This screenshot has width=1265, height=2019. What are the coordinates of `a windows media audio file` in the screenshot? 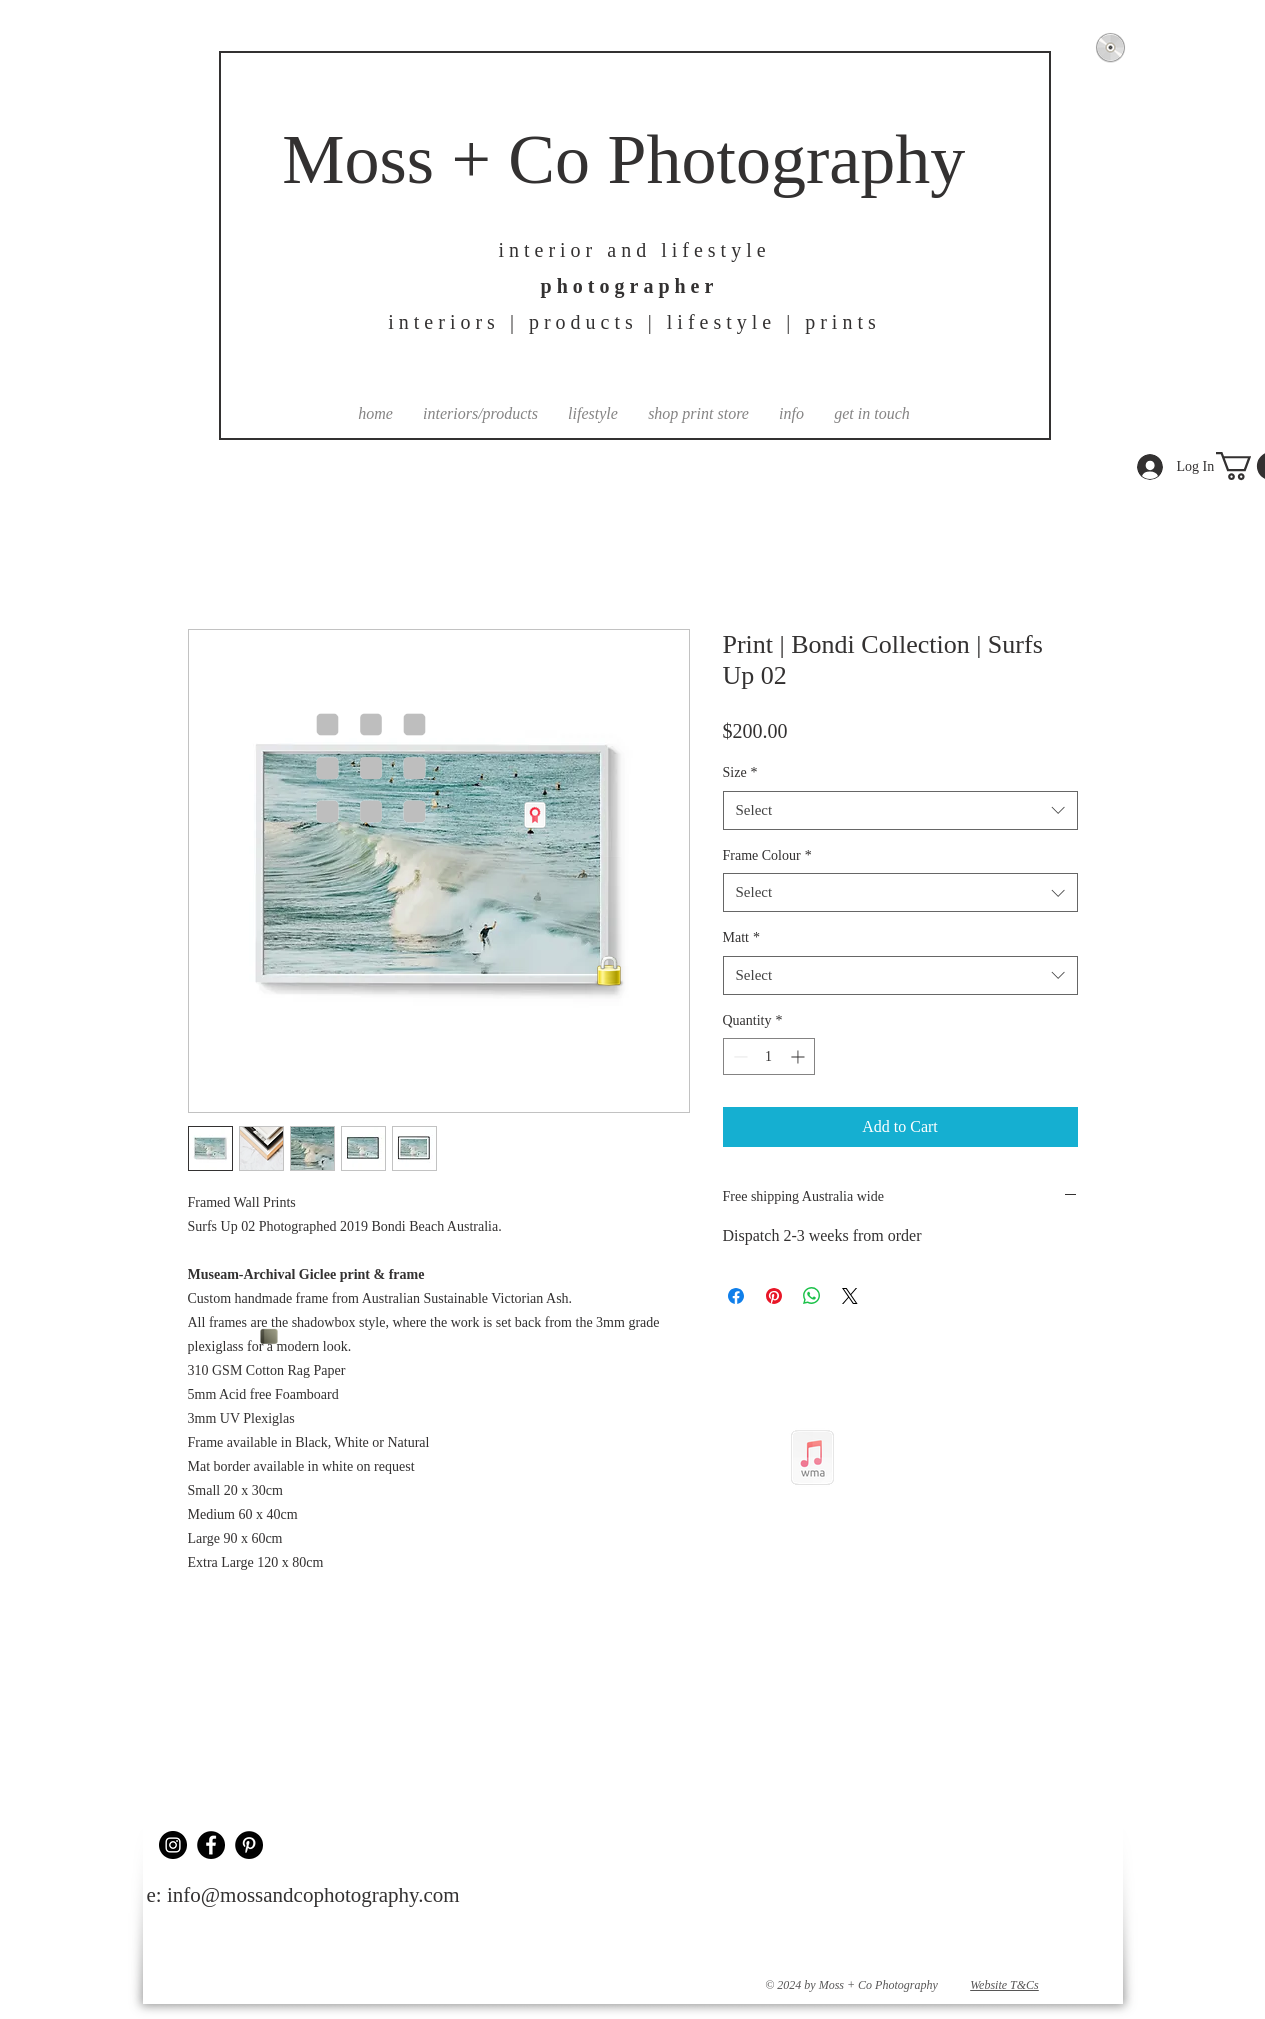 It's located at (812, 1457).